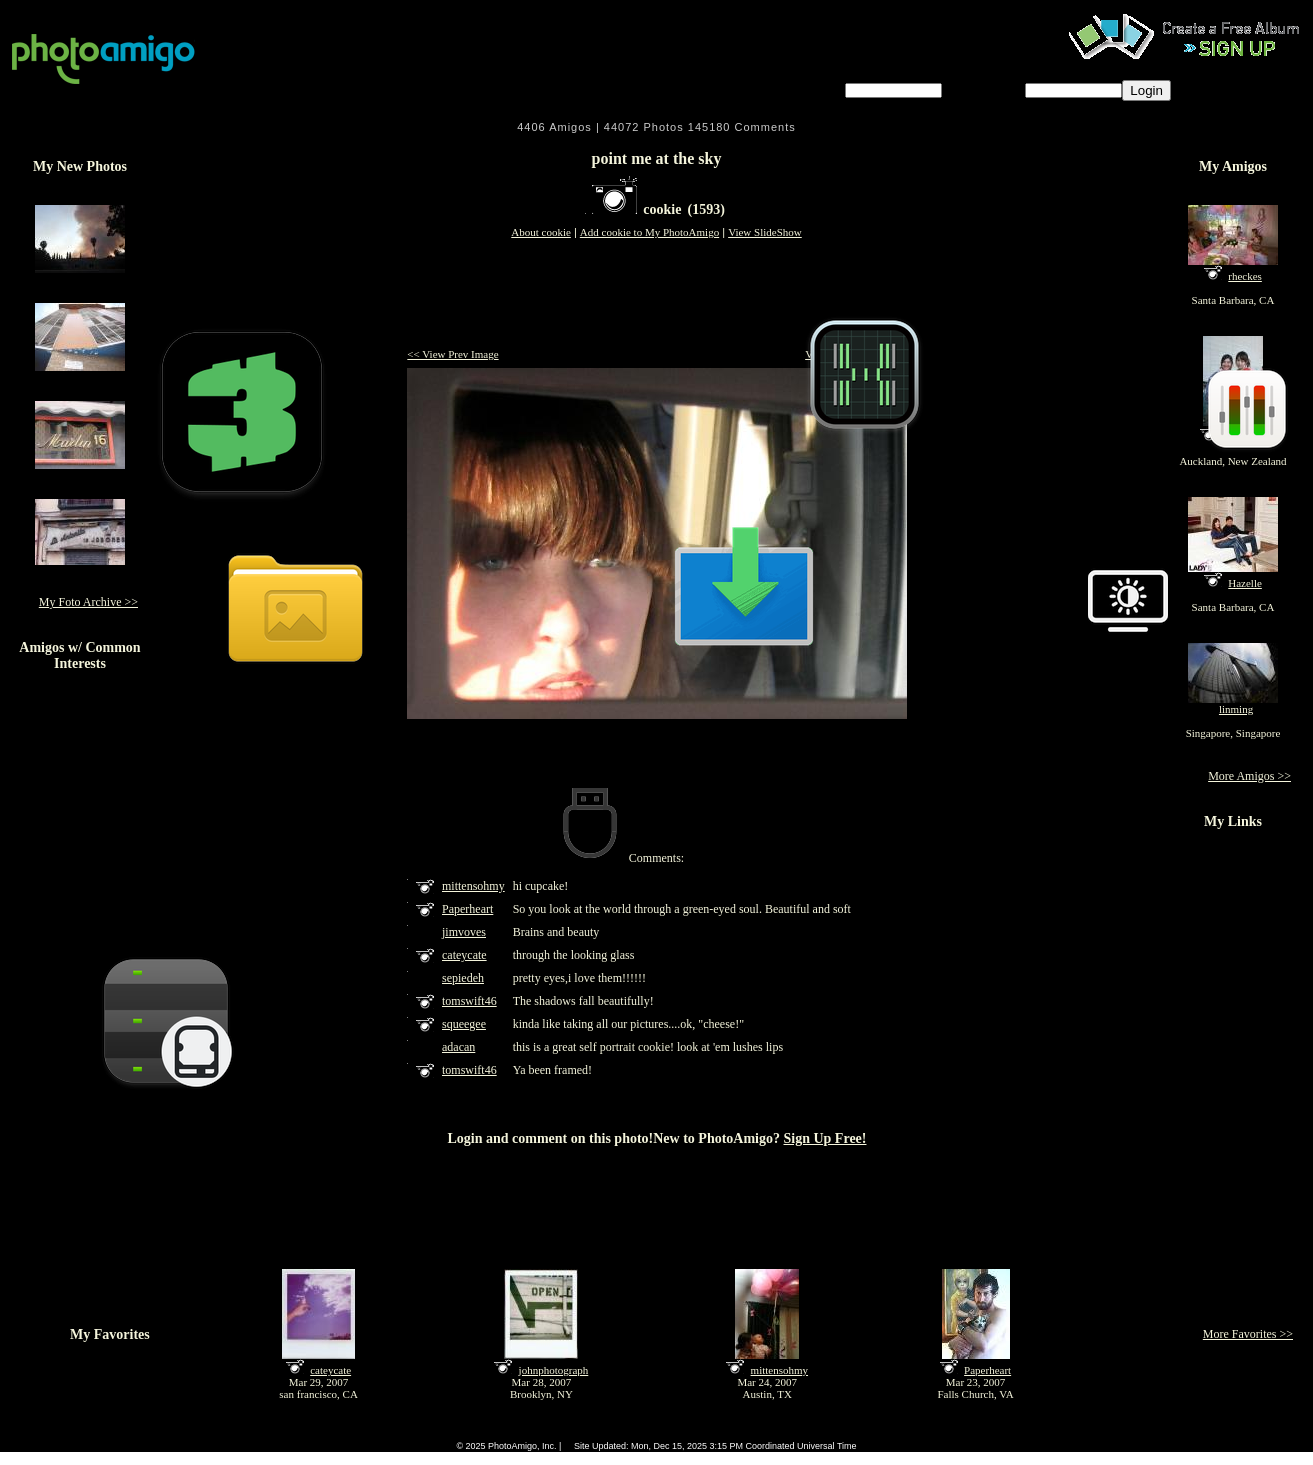 The height and width of the screenshot is (1465, 1313). I want to click on open mudita24 audio mixer application, so click(1247, 409).